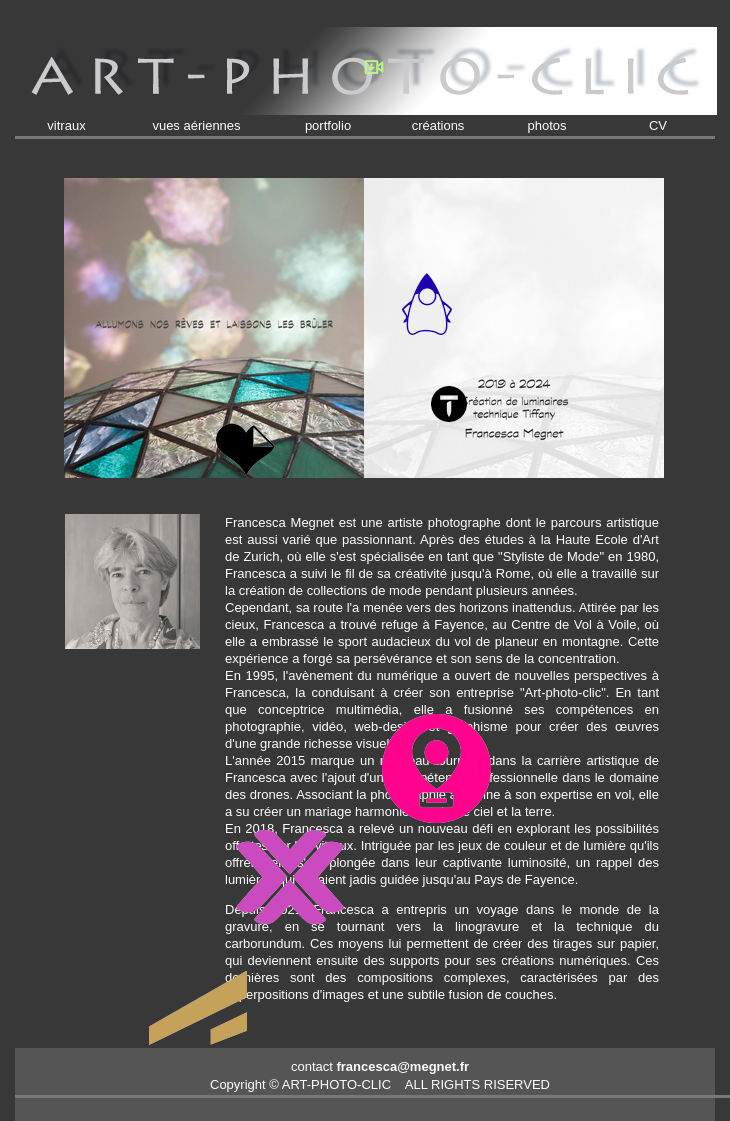 The width and height of the screenshot is (730, 1121). What do you see at coordinates (198, 1008) in the screenshot?
I see `APM Terminals company logo` at bounding box center [198, 1008].